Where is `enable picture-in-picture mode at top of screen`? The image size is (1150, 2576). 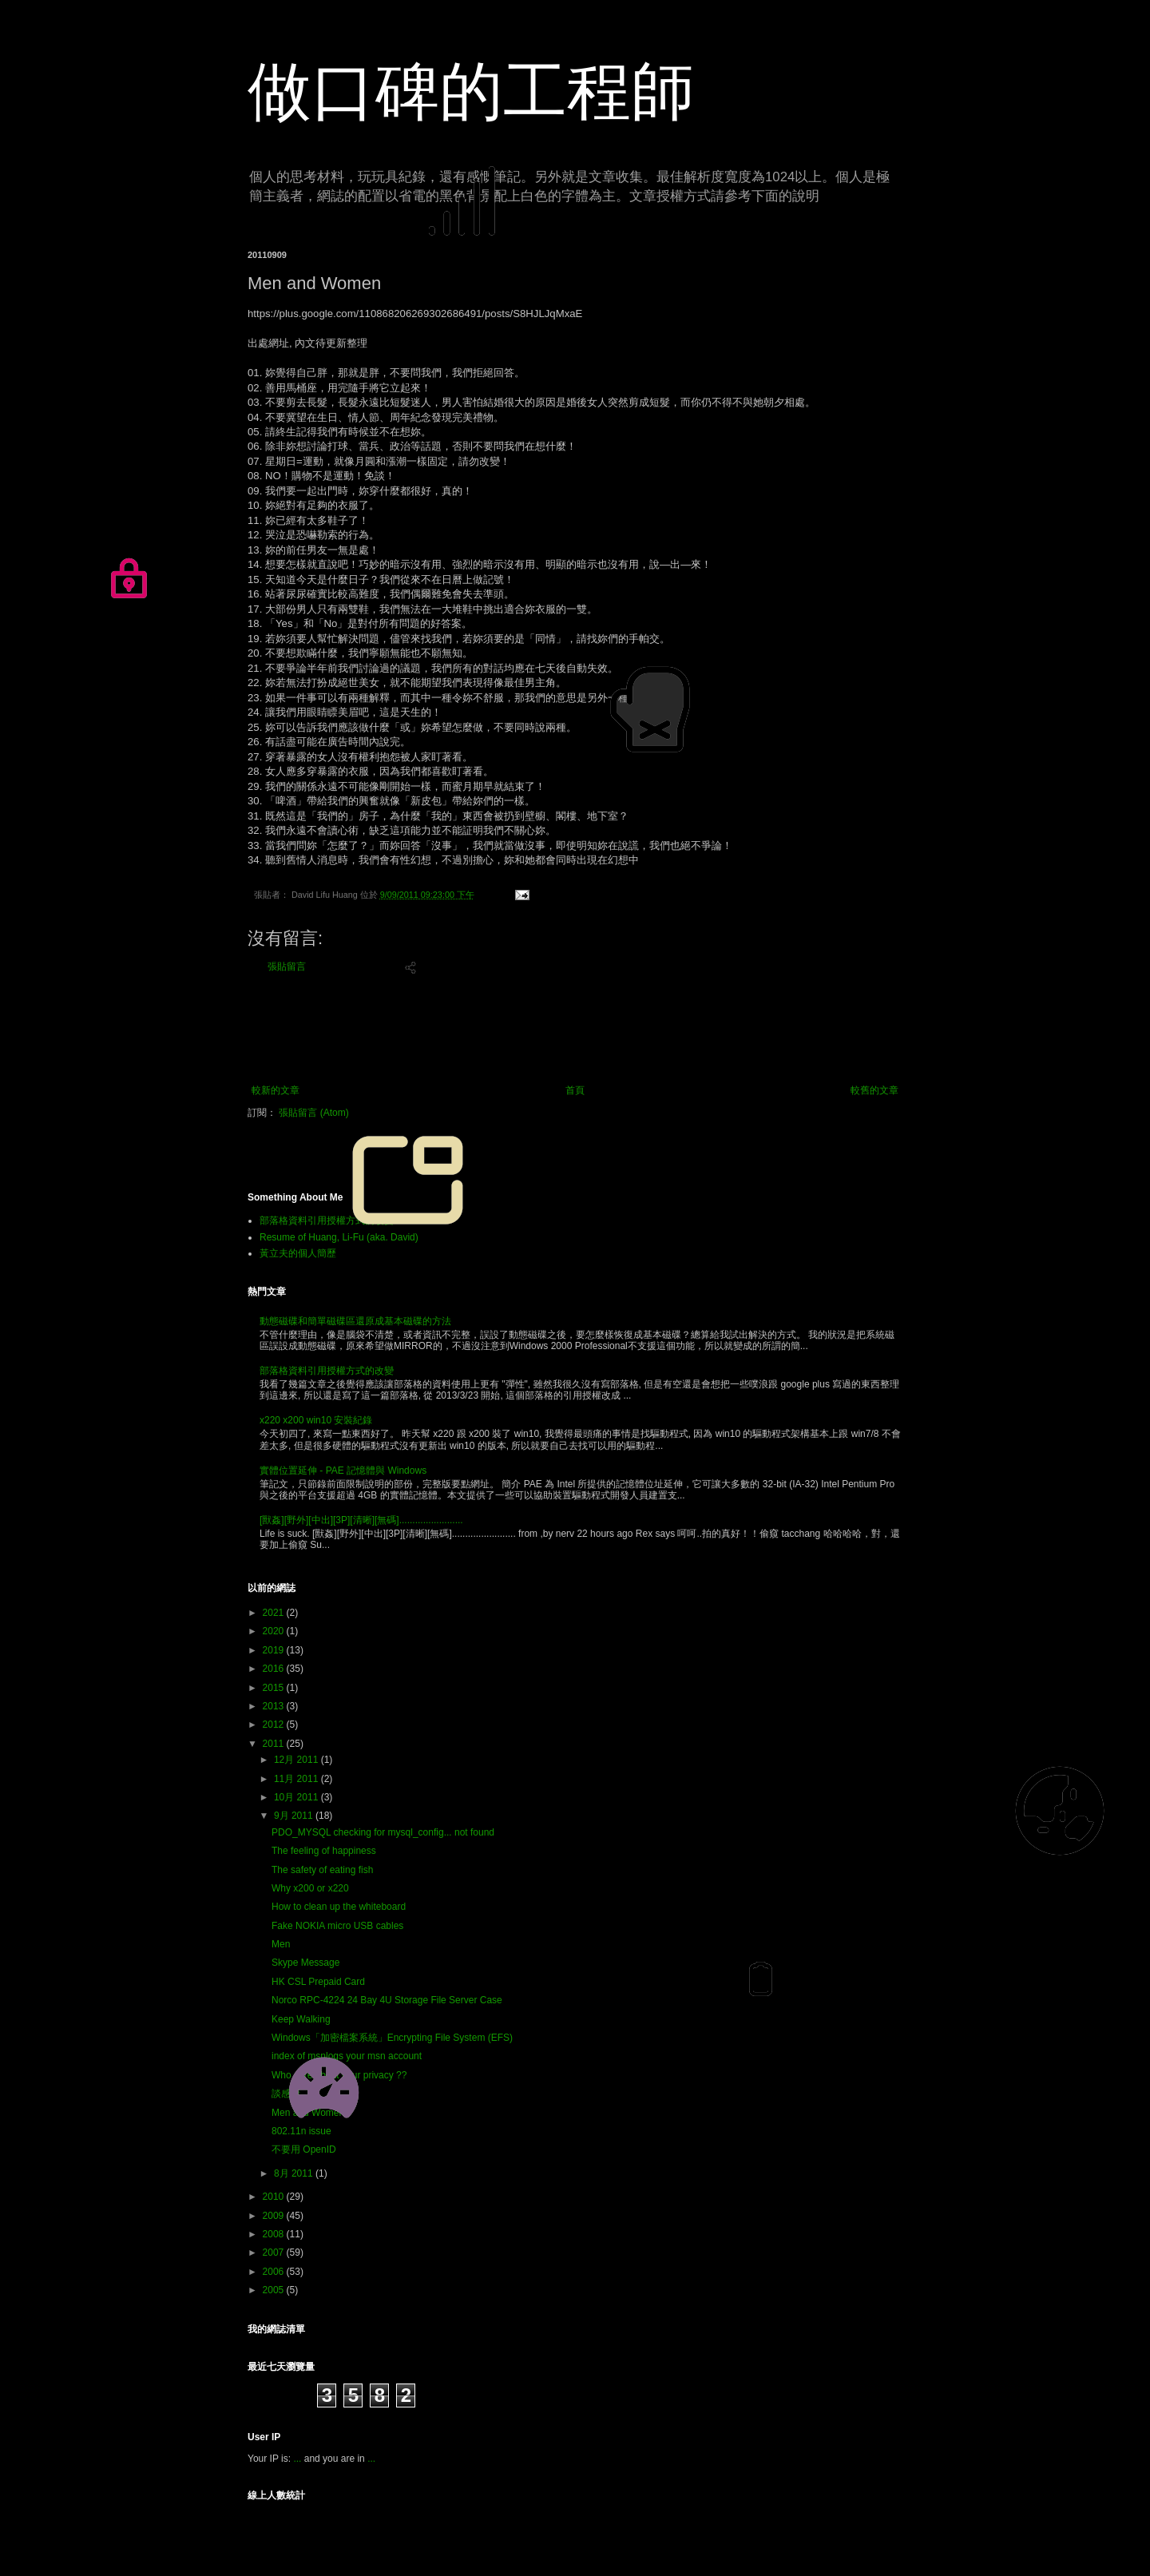
enable picture-in-picture mode at top of screen is located at coordinates (407, 1180).